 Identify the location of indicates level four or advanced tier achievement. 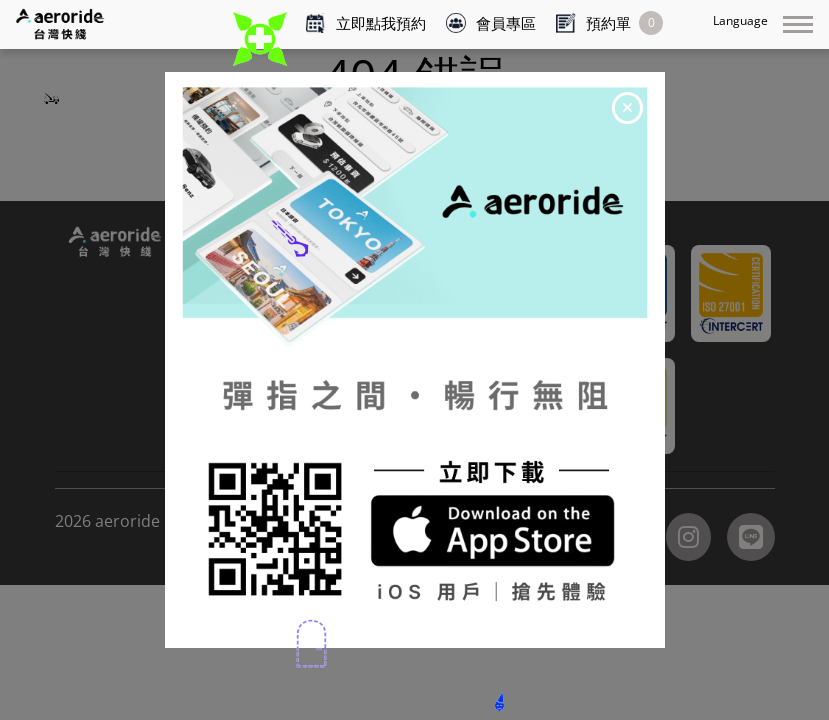
(260, 39).